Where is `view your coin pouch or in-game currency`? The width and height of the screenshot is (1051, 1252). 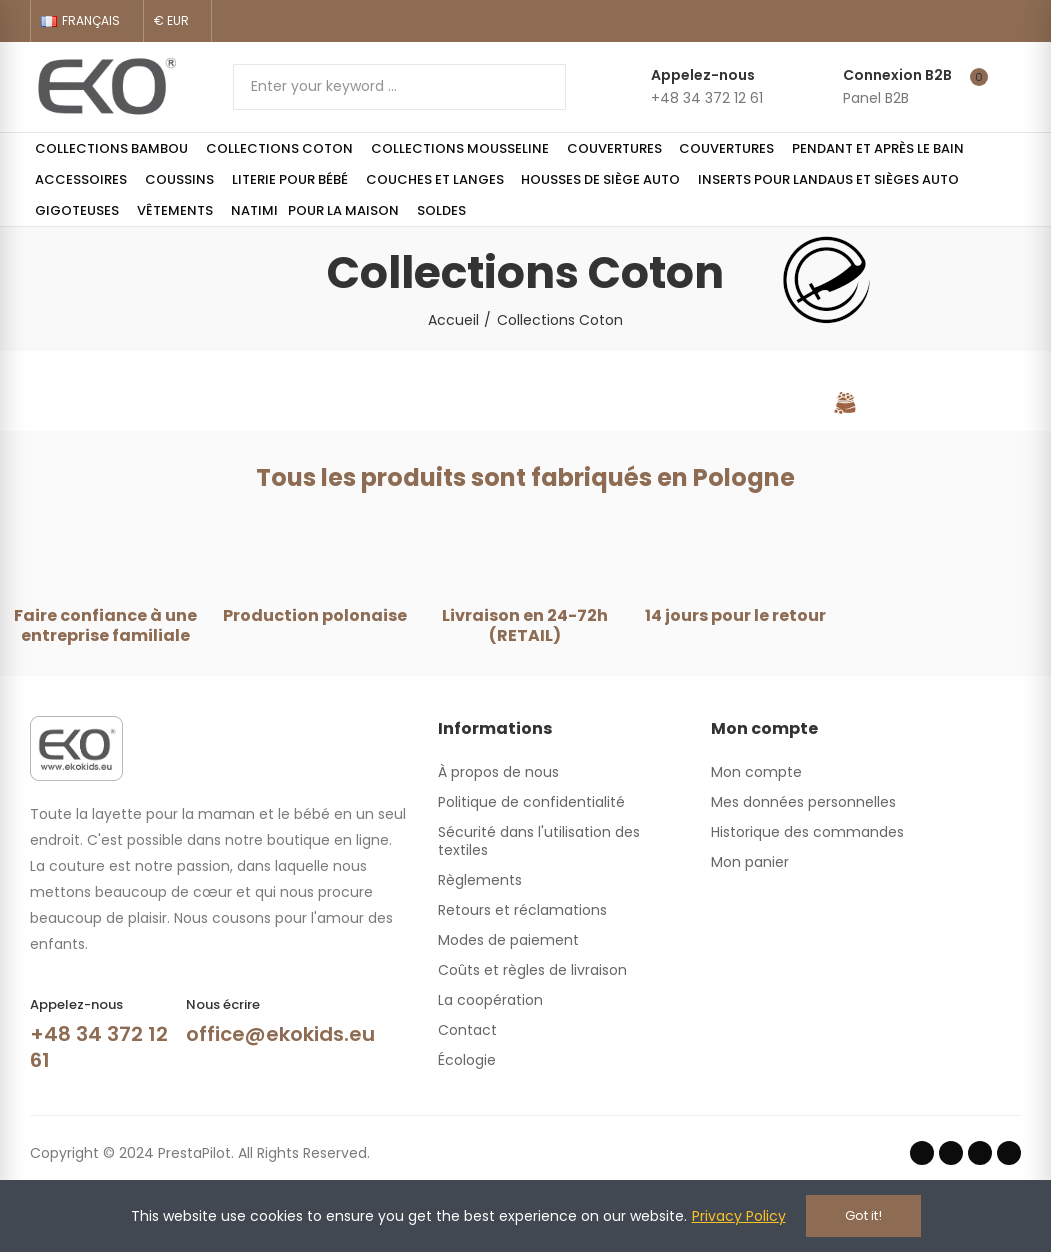
view your coin pouch or in-game currency is located at coordinates (845, 403).